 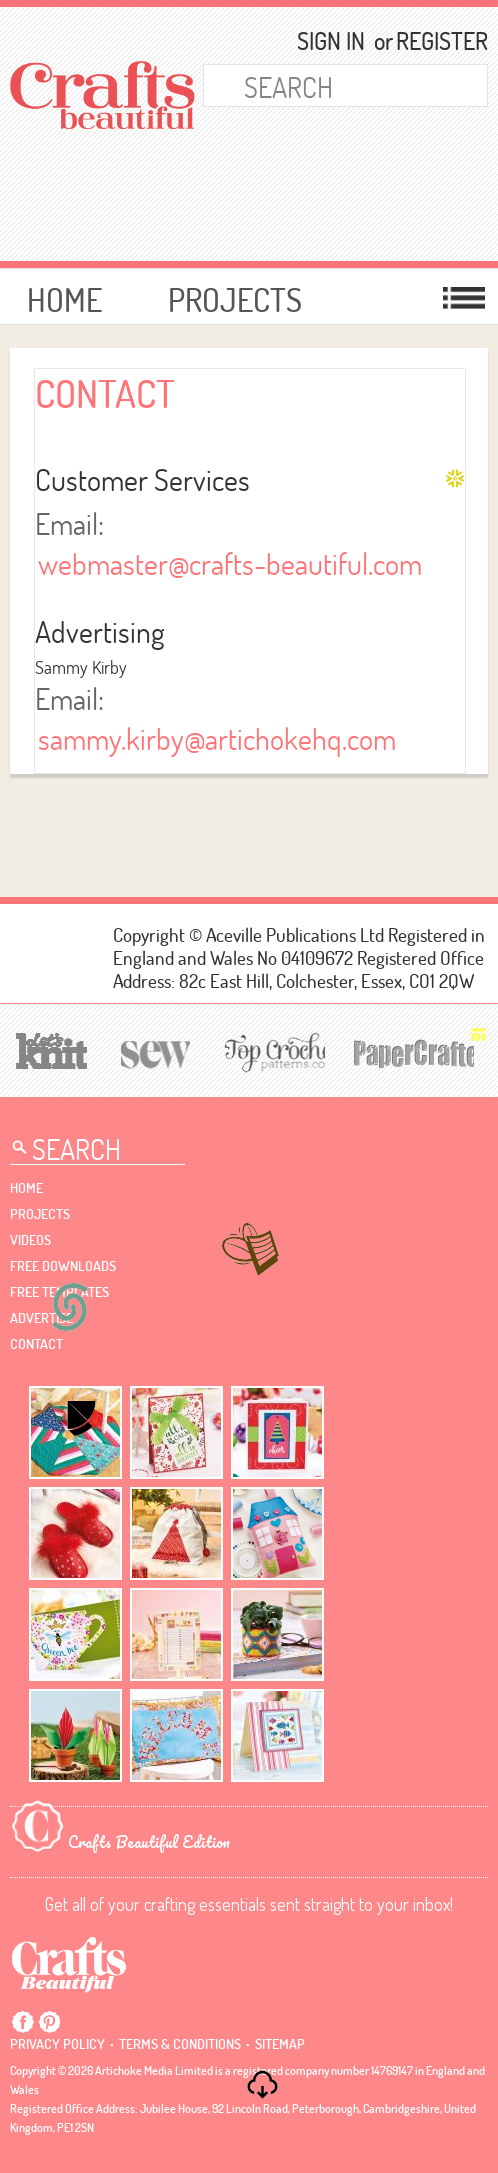 What do you see at coordinates (81, 1418) in the screenshot?
I see `open Poetry package manager` at bounding box center [81, 1418].